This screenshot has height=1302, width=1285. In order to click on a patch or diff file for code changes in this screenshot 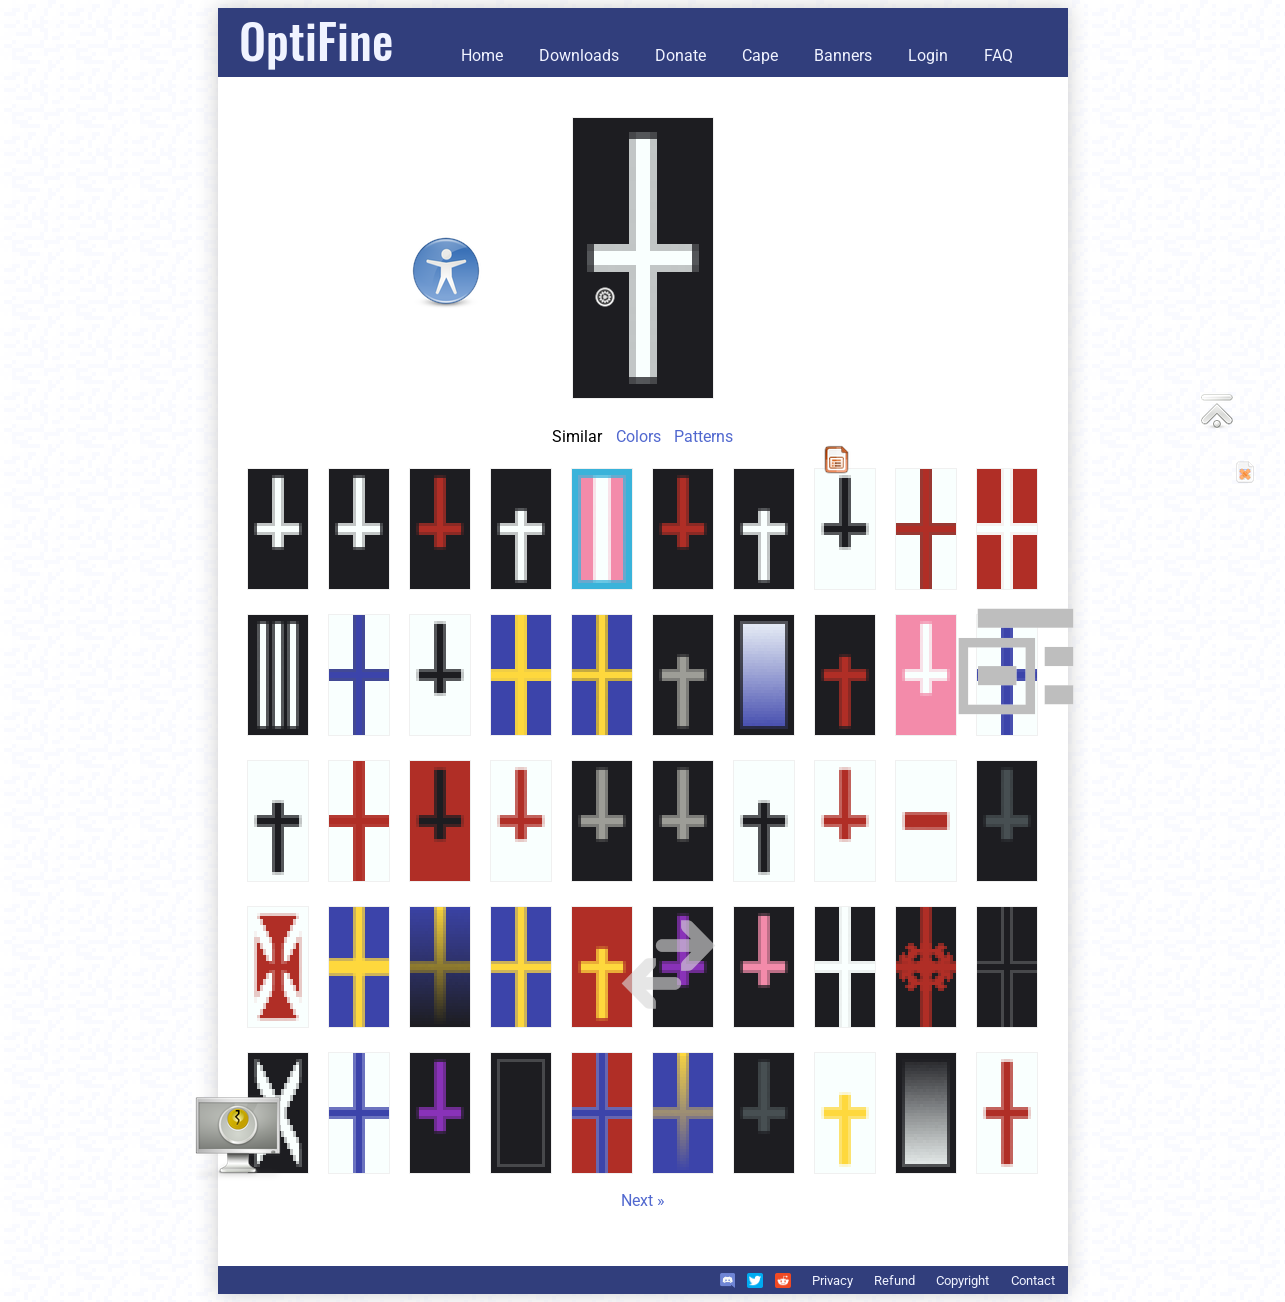, I will do `click(1245, 472)`.